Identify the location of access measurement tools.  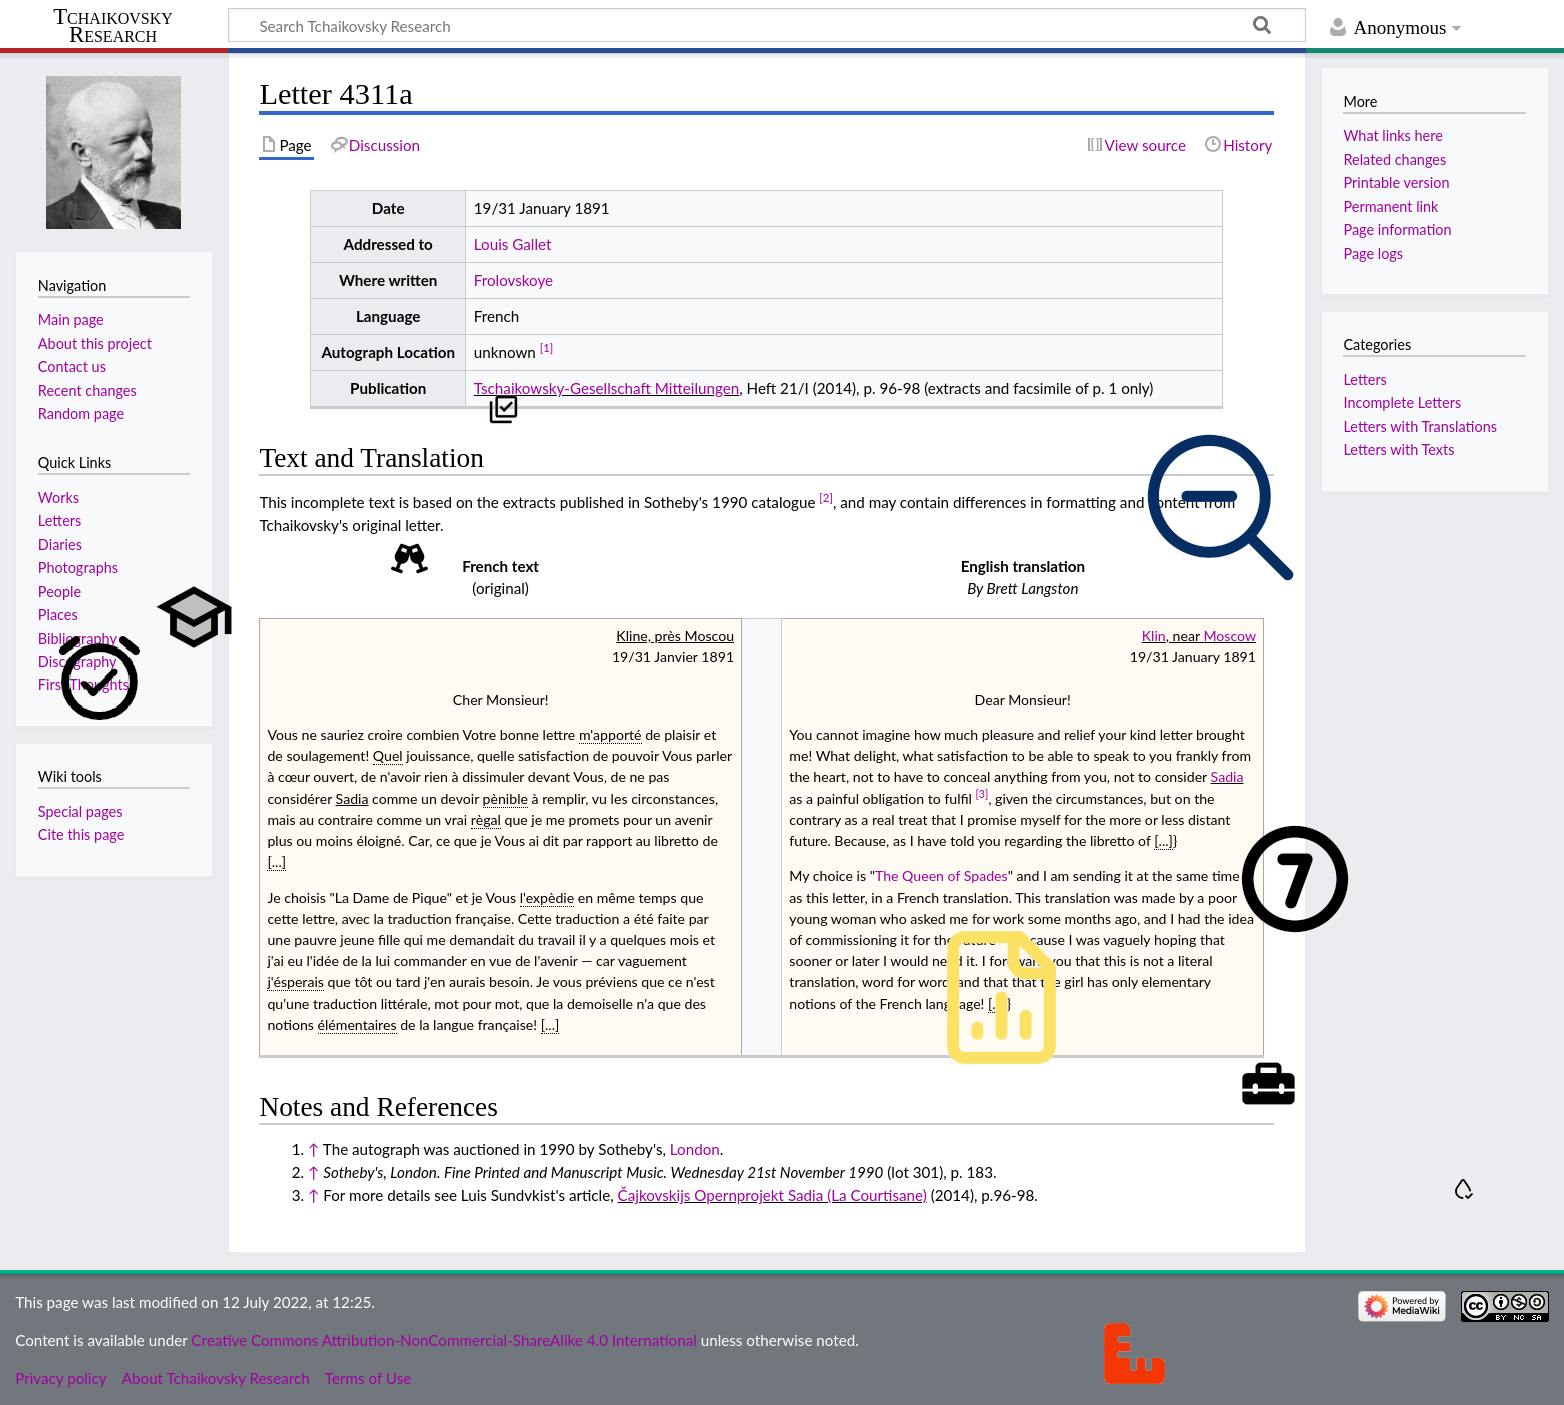
(1134, 1353).